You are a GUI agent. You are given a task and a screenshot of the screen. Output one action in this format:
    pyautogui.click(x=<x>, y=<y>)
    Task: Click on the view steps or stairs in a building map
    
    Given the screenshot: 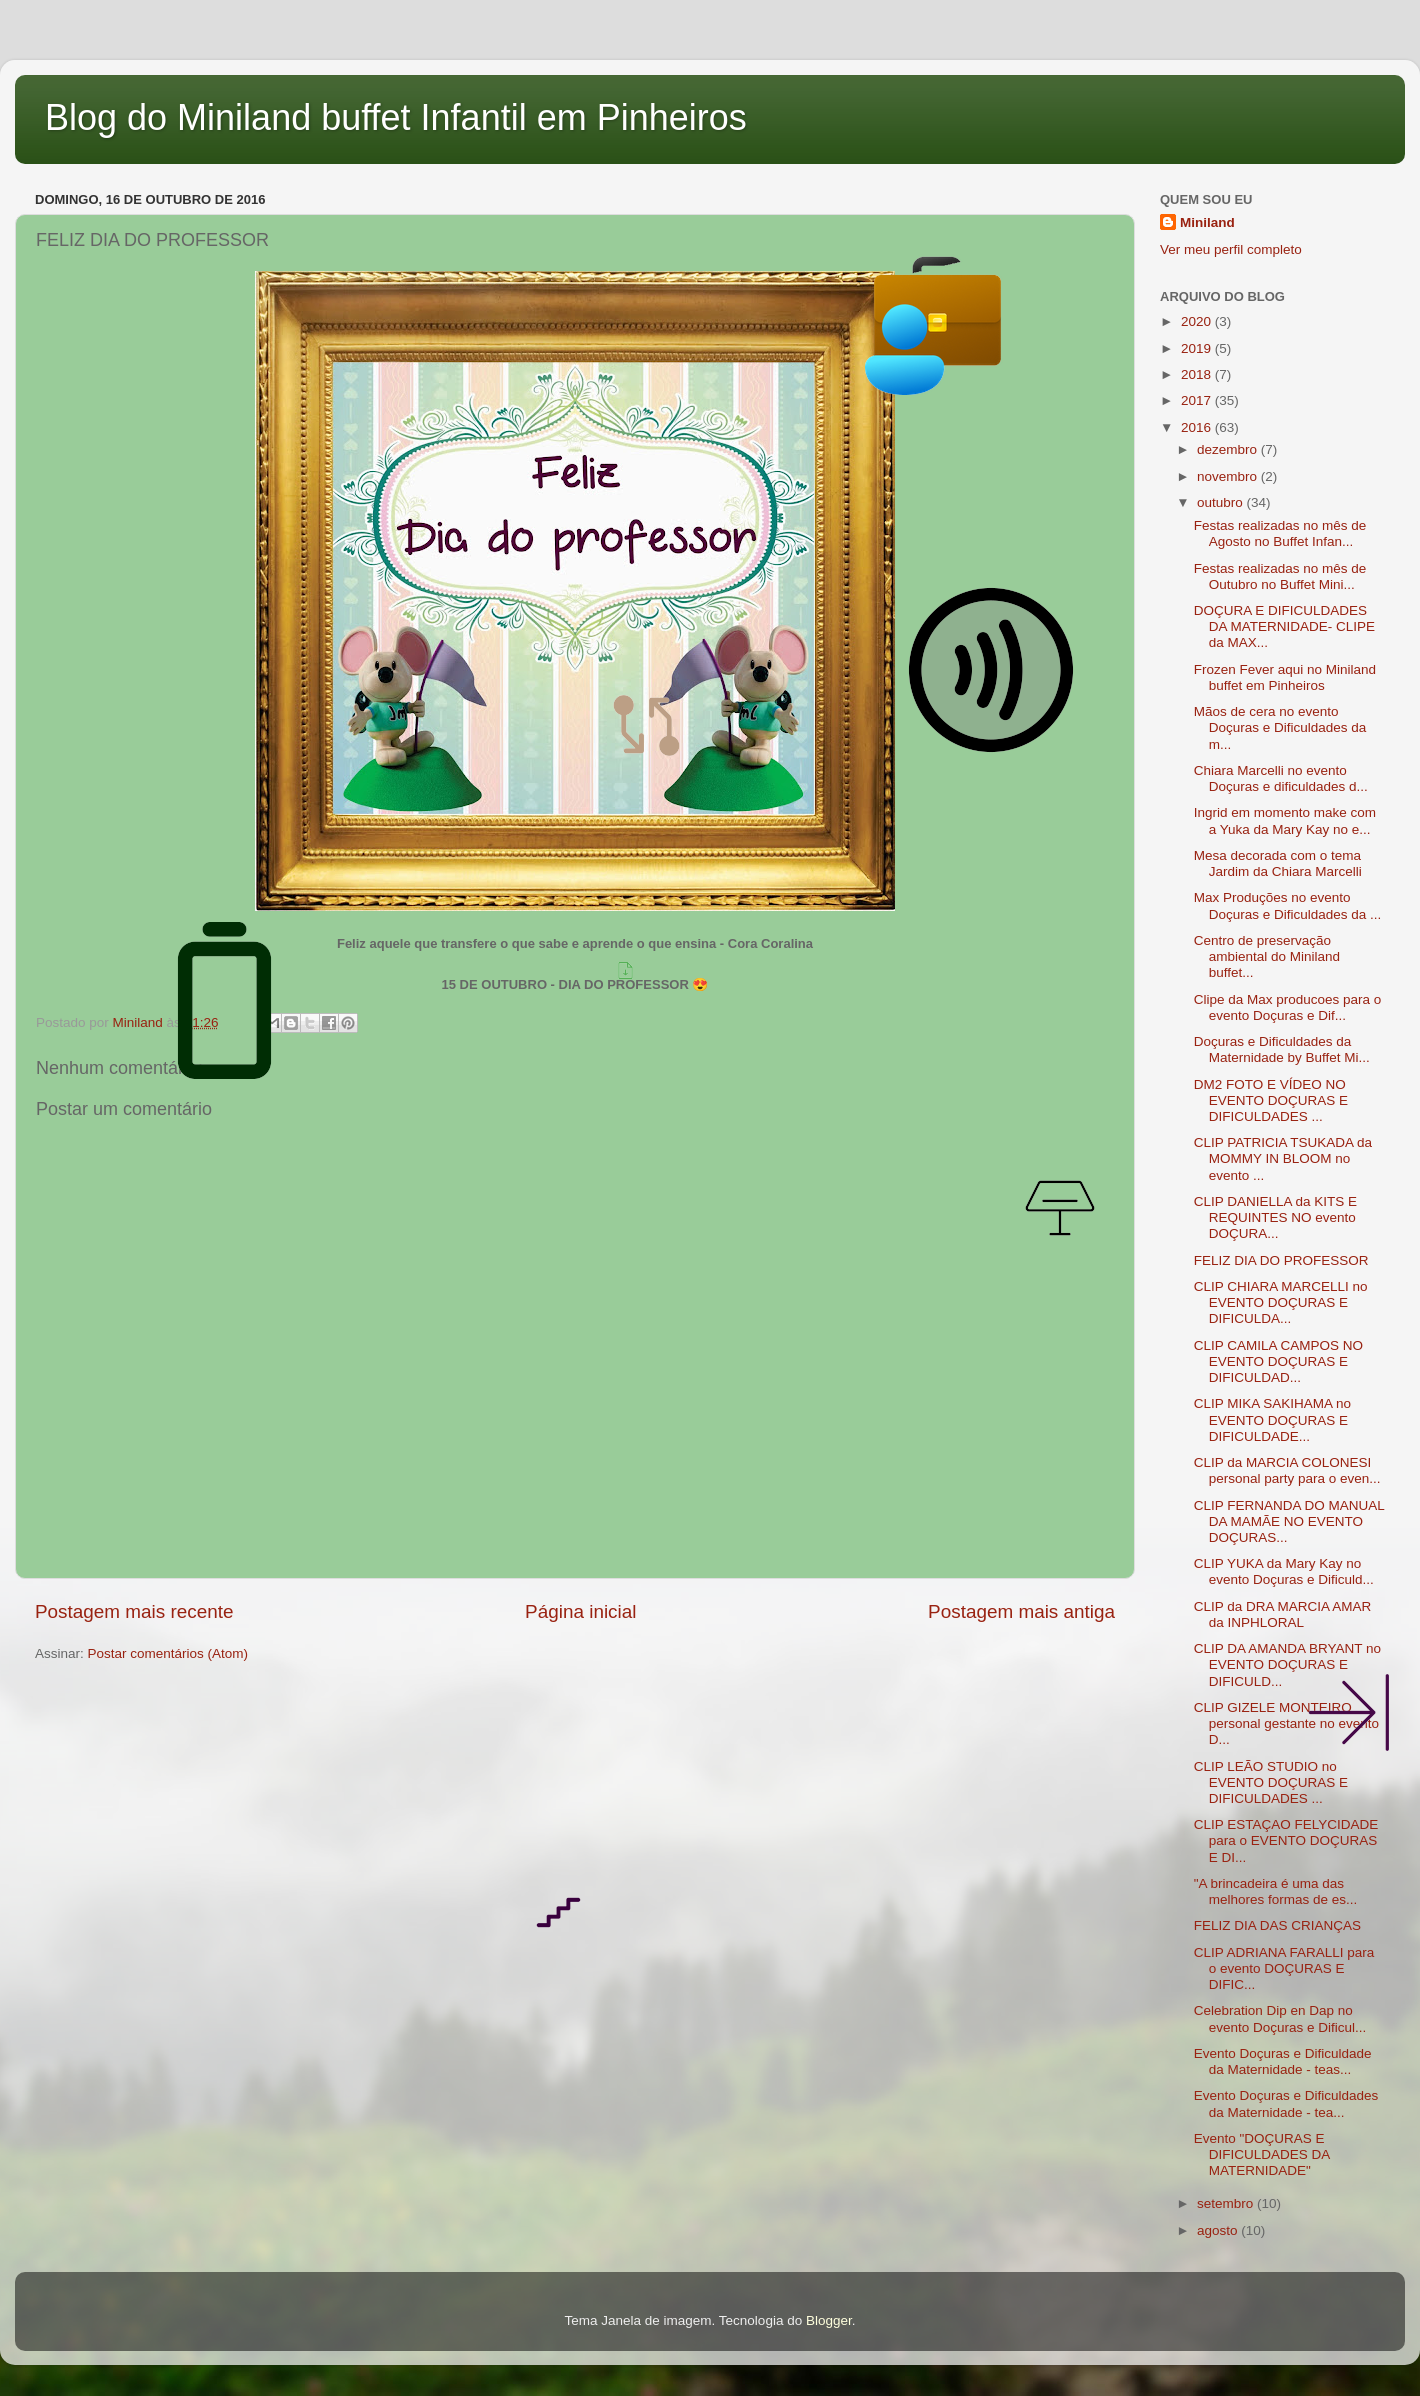 What is the action you would take?
    pyautogui.click(x=558, y=1912)
    